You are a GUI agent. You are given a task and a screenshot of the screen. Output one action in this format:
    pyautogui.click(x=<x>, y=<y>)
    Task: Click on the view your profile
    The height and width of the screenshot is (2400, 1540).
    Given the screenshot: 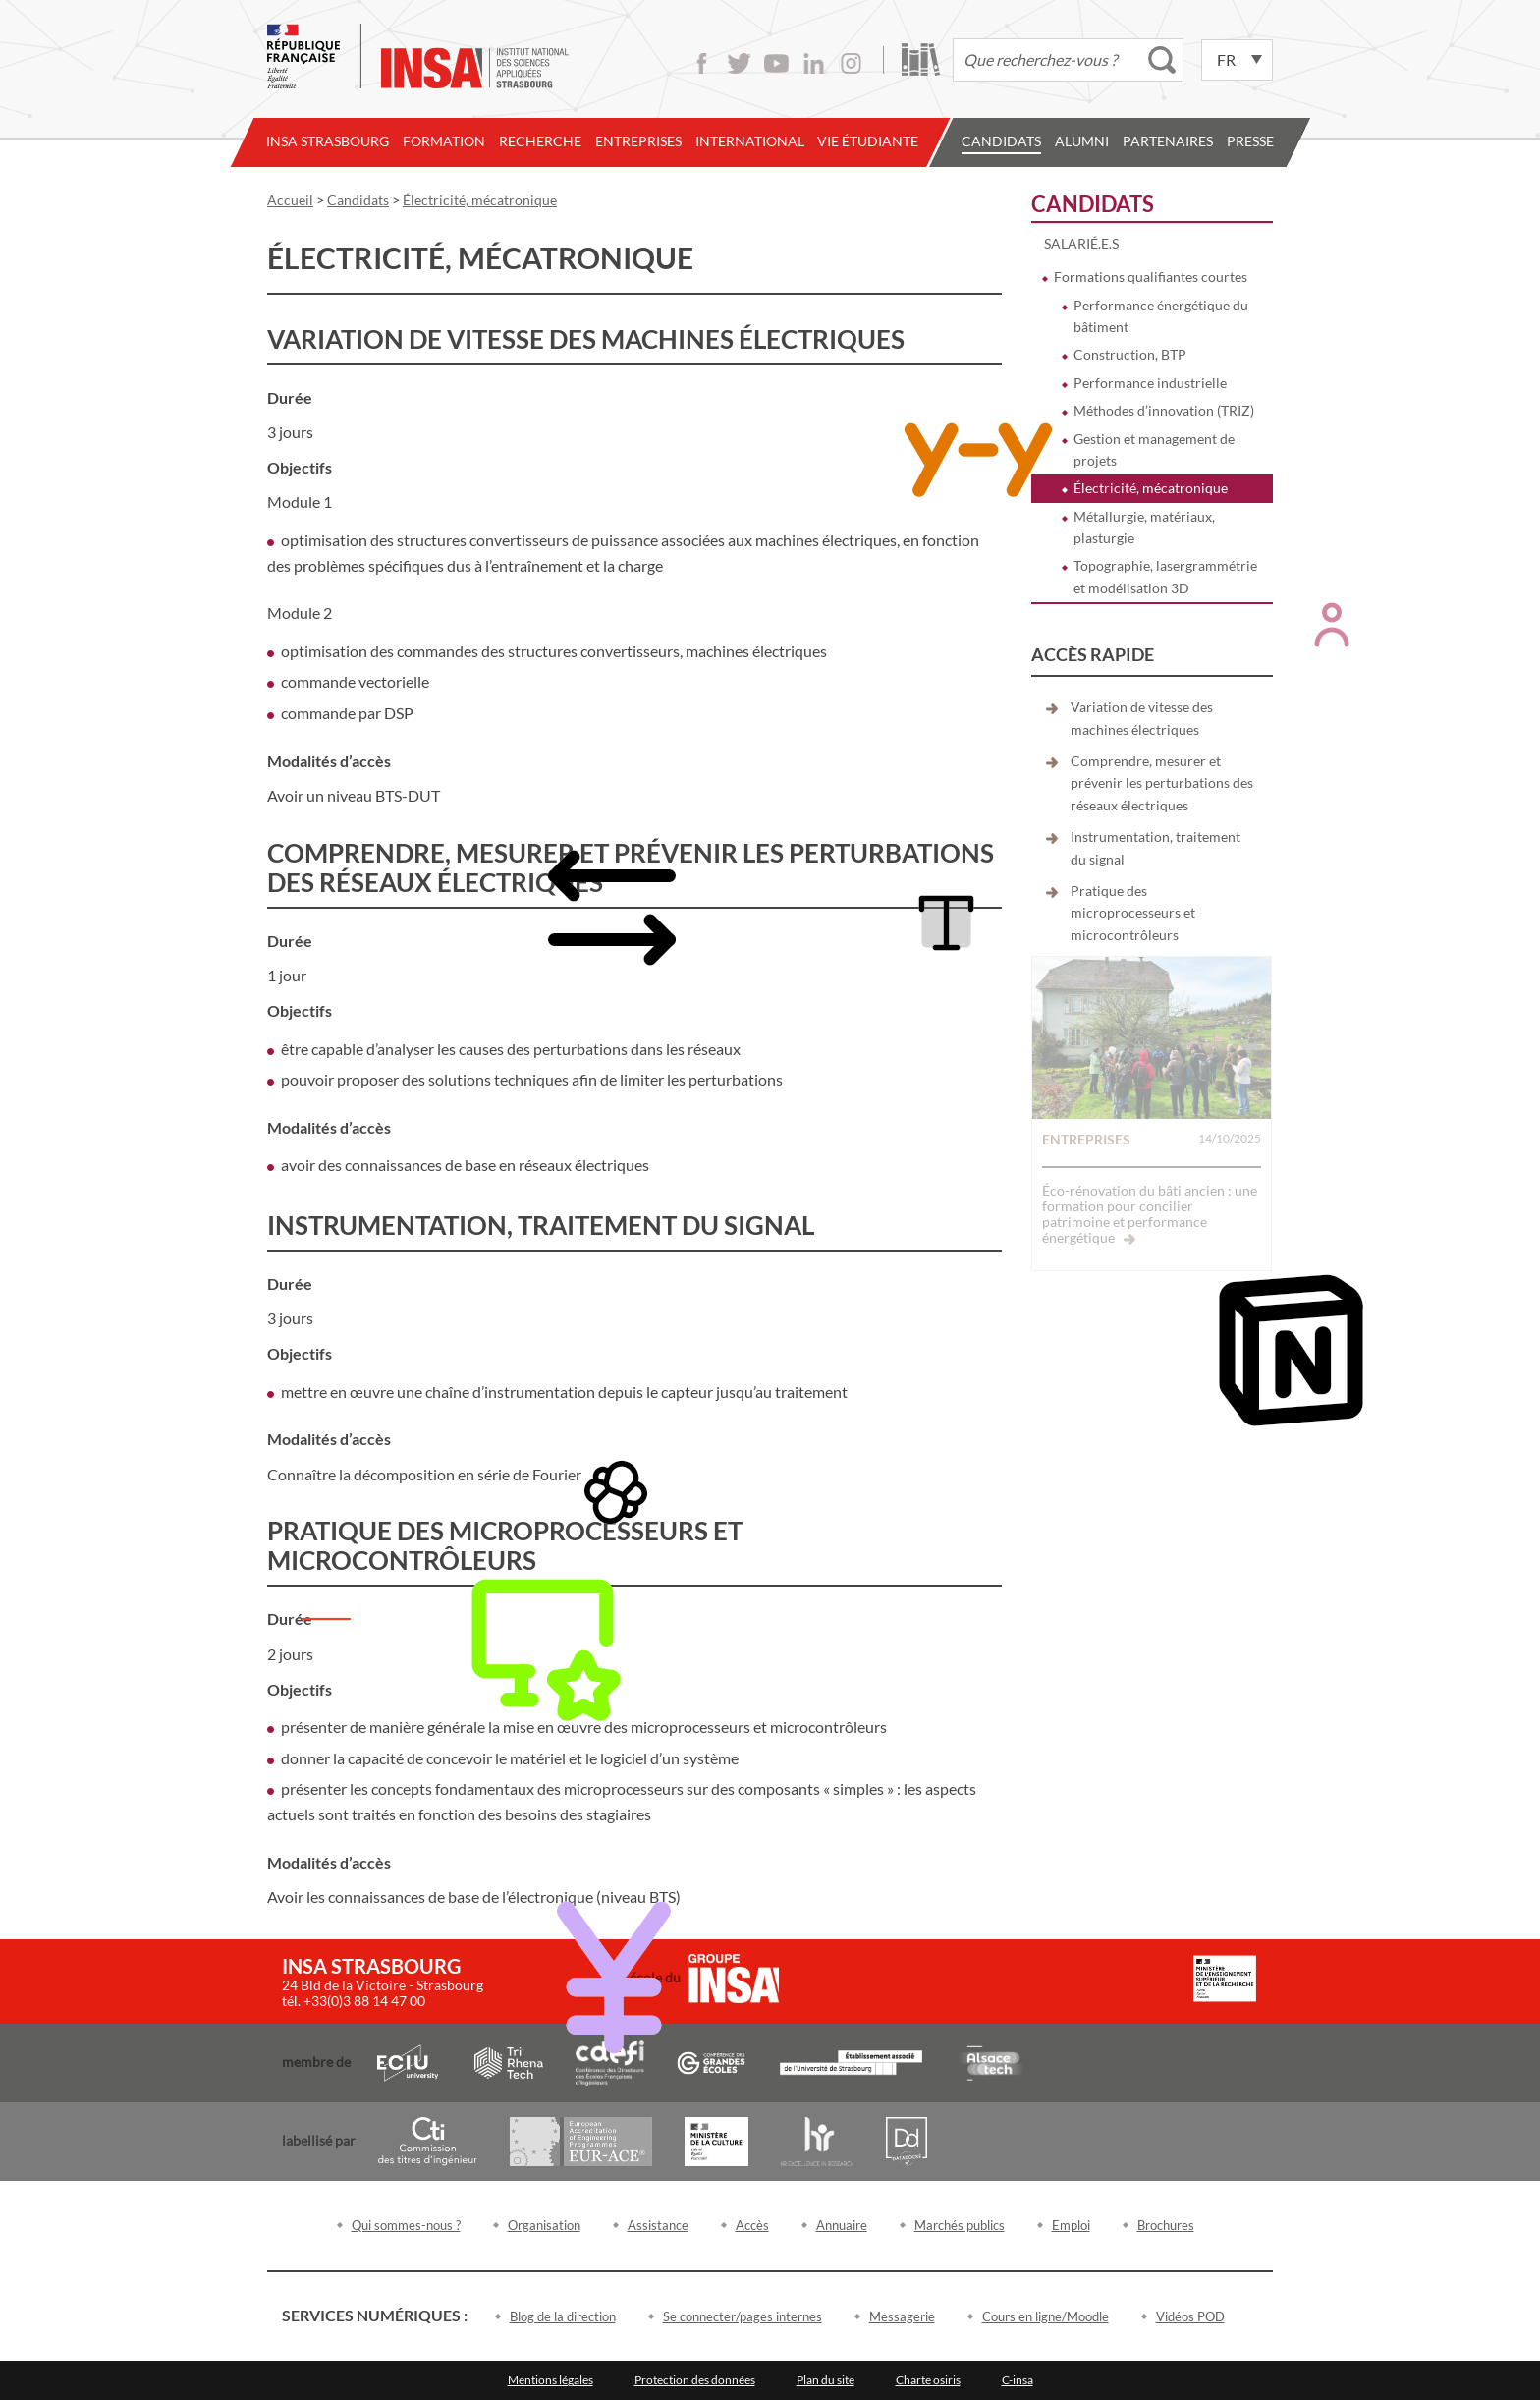 What is the action you would take?
    pyautogui.click(x=1332, y=625)
    